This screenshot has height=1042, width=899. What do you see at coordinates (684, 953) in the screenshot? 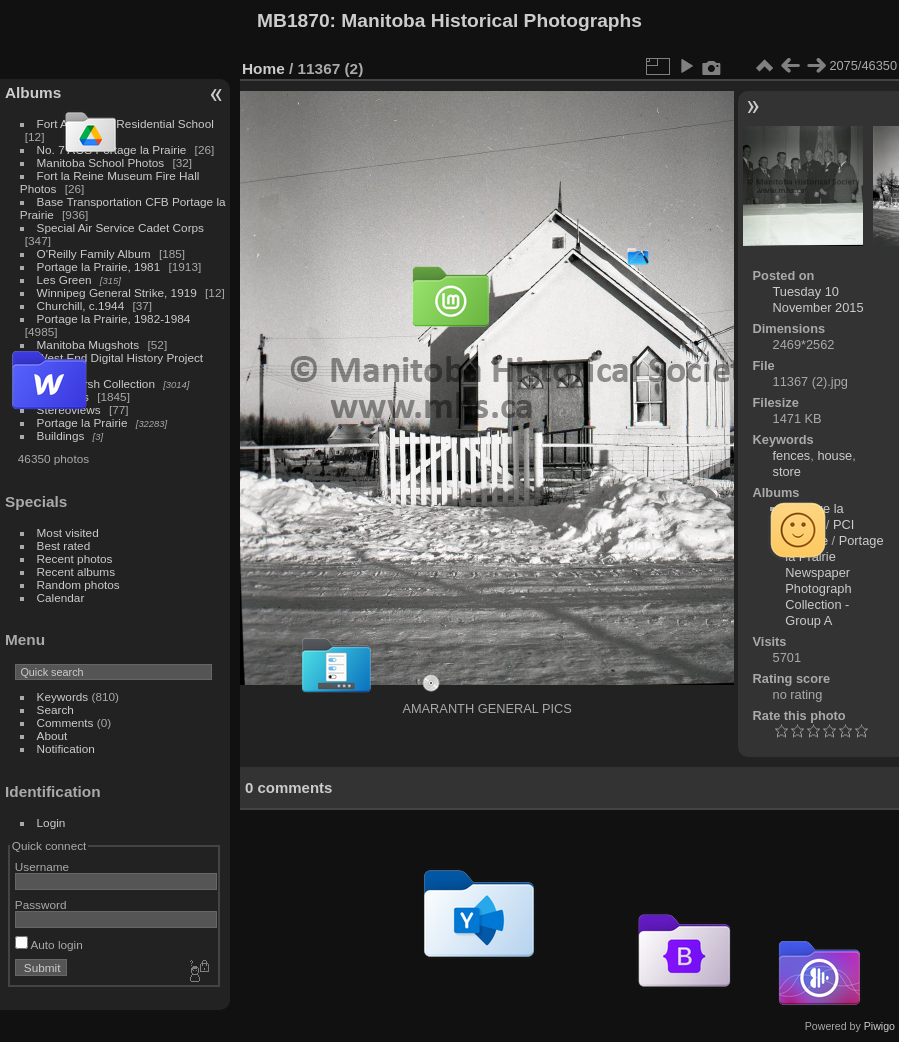
I see `open bootstrap framework project folder` at bounding box center [684, 953].